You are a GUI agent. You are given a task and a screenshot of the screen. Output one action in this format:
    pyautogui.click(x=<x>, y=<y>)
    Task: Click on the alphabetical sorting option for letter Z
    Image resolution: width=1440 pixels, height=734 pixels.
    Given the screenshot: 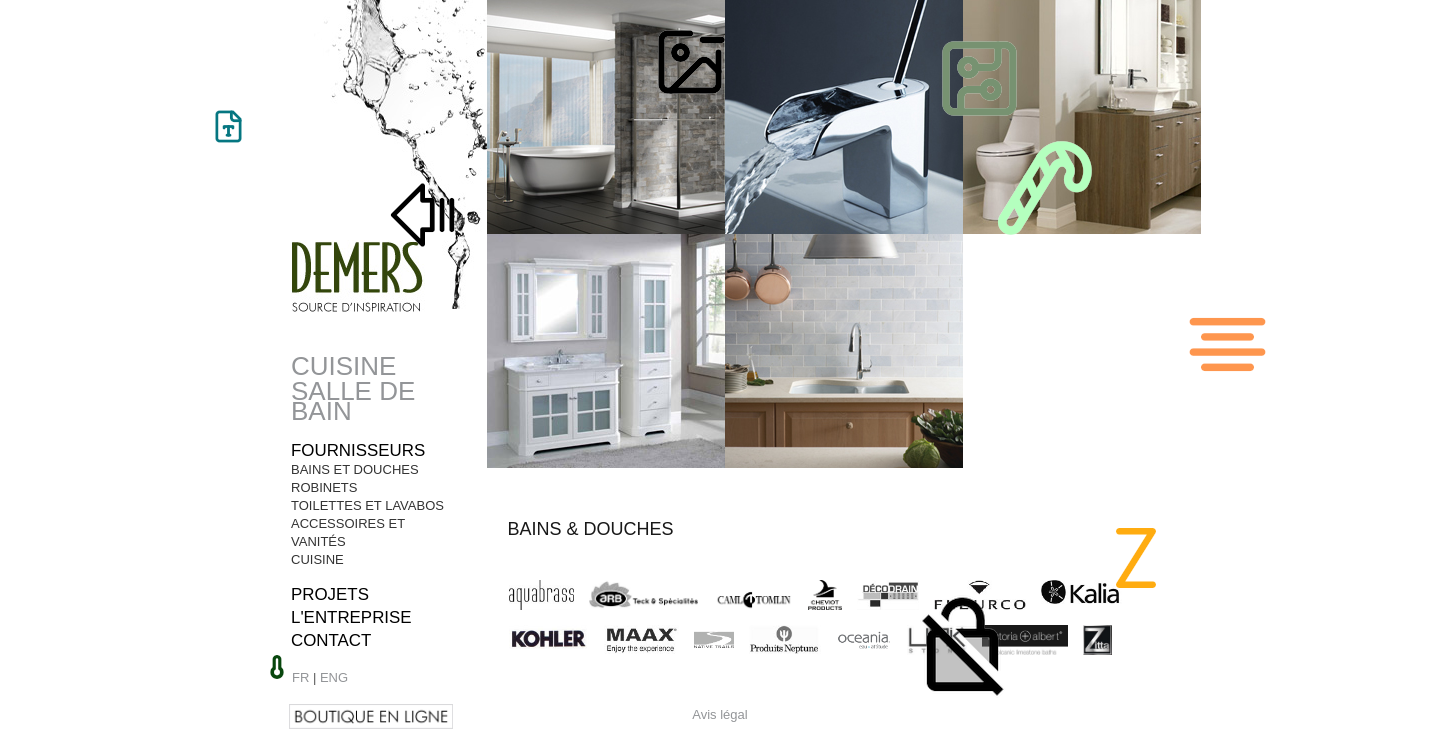 What is the action you would take?
    pyautogui.click(x=1136, y=558)
    